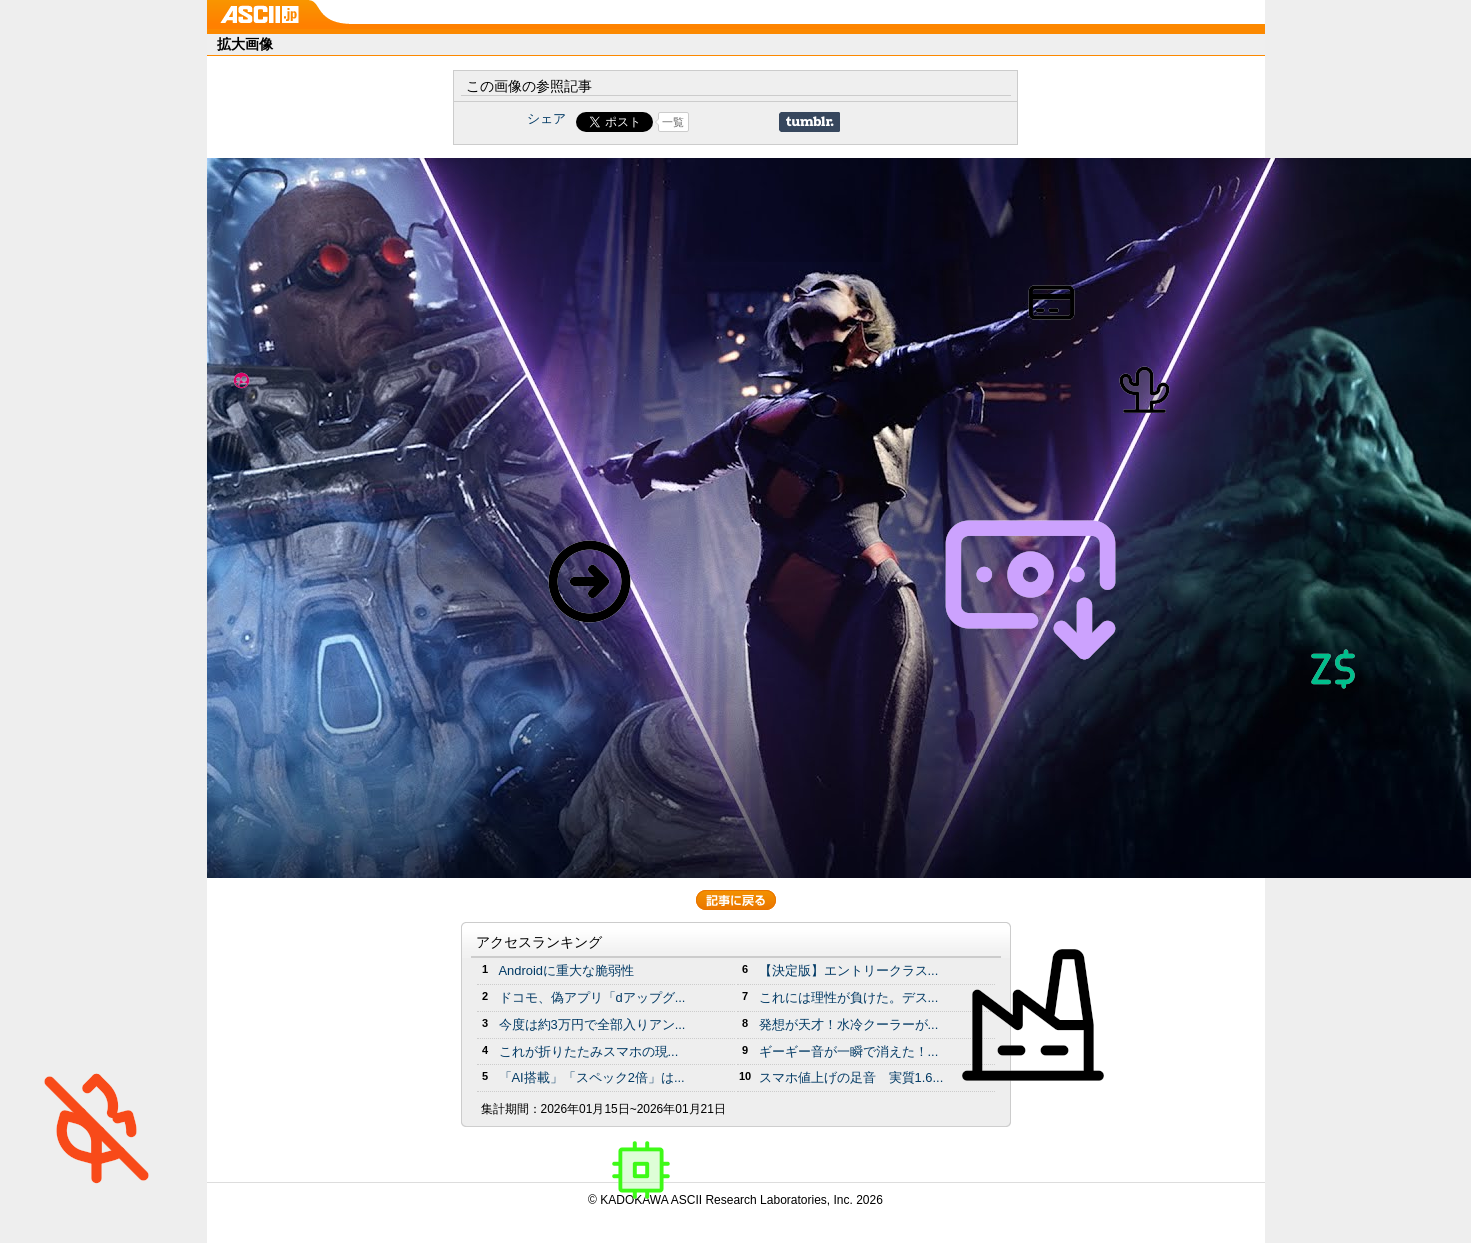 The height and width of the screenshot is (1243, 1471). I want to click on go to next step or screen, so click(589, 581).